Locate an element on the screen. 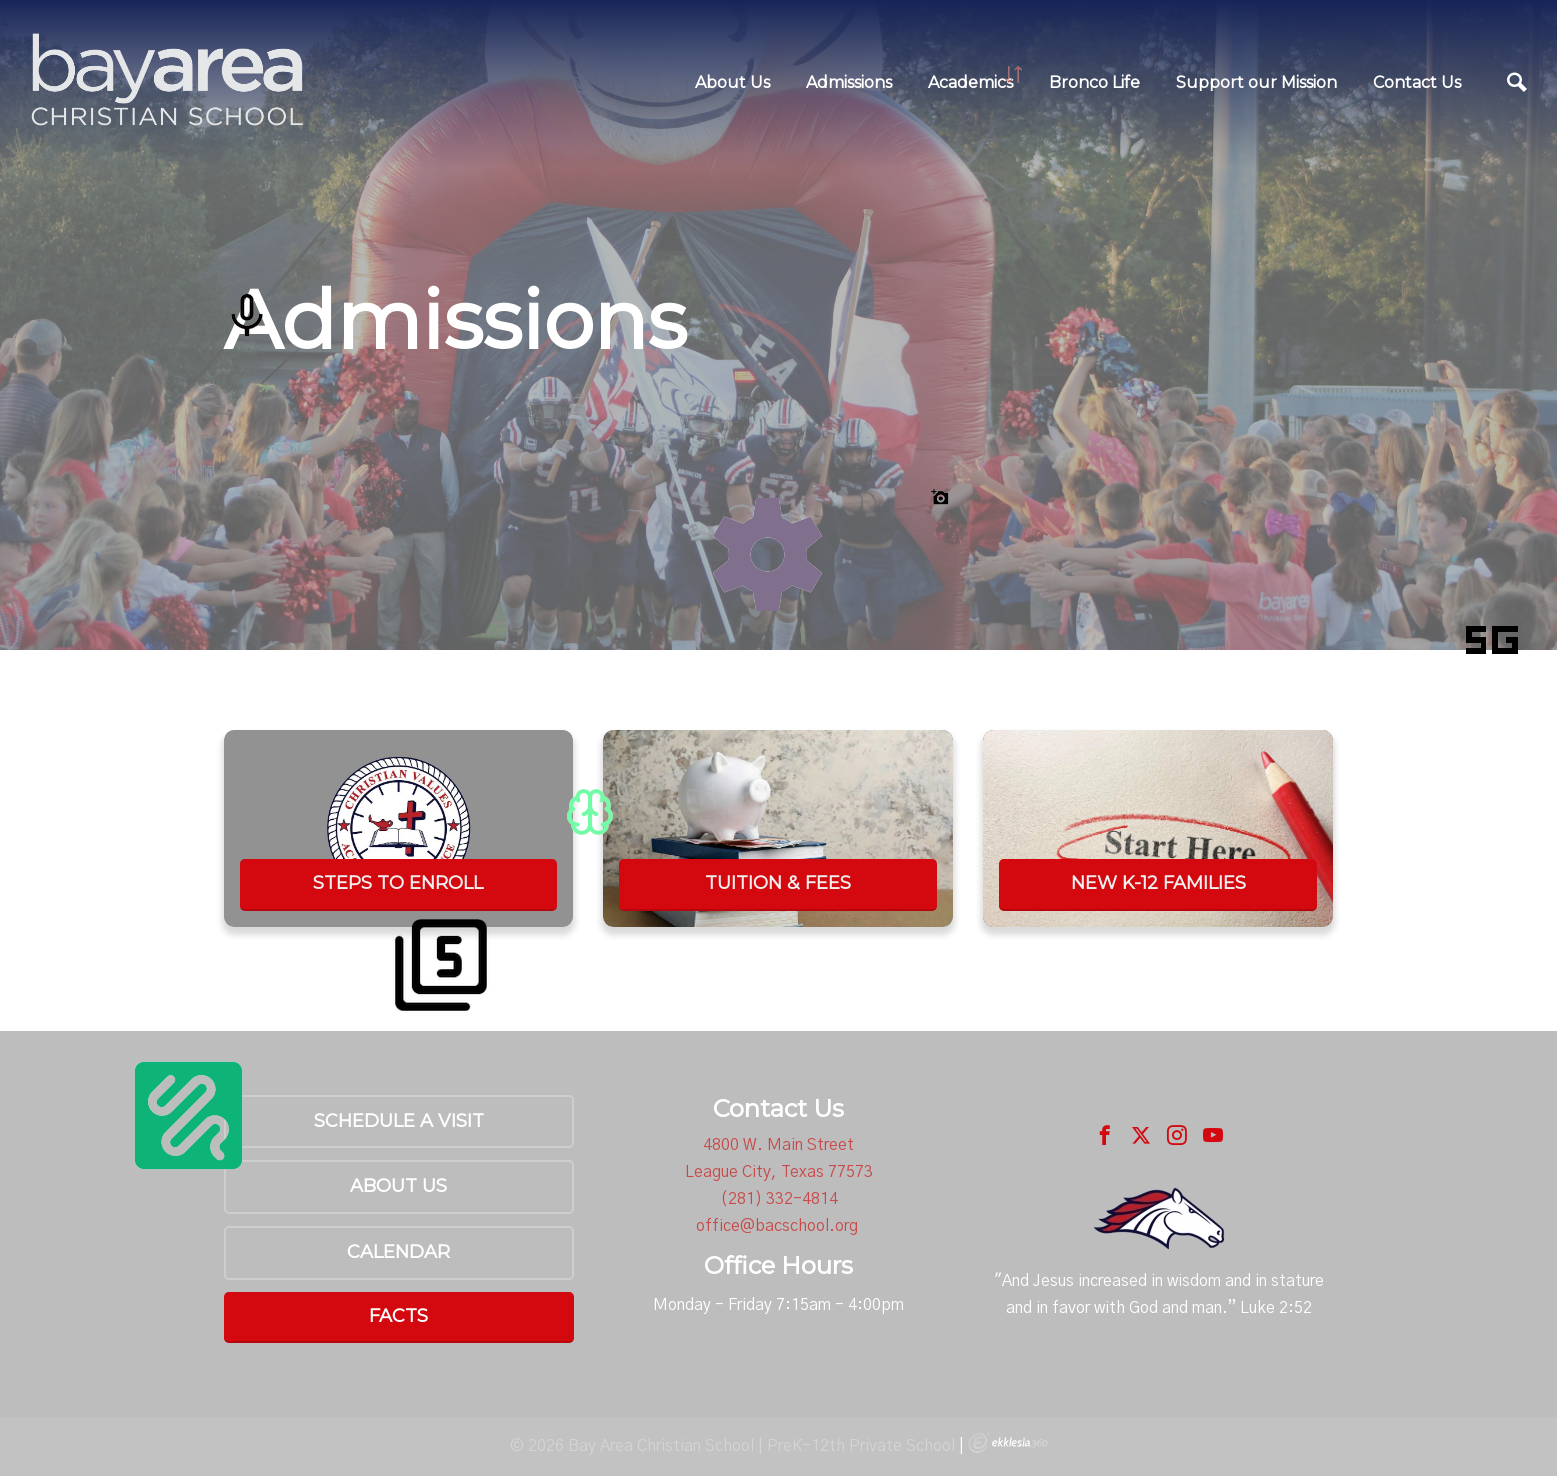 This screenshot has height=1476, width=1557. access settings is located at coordinates (767, 554).